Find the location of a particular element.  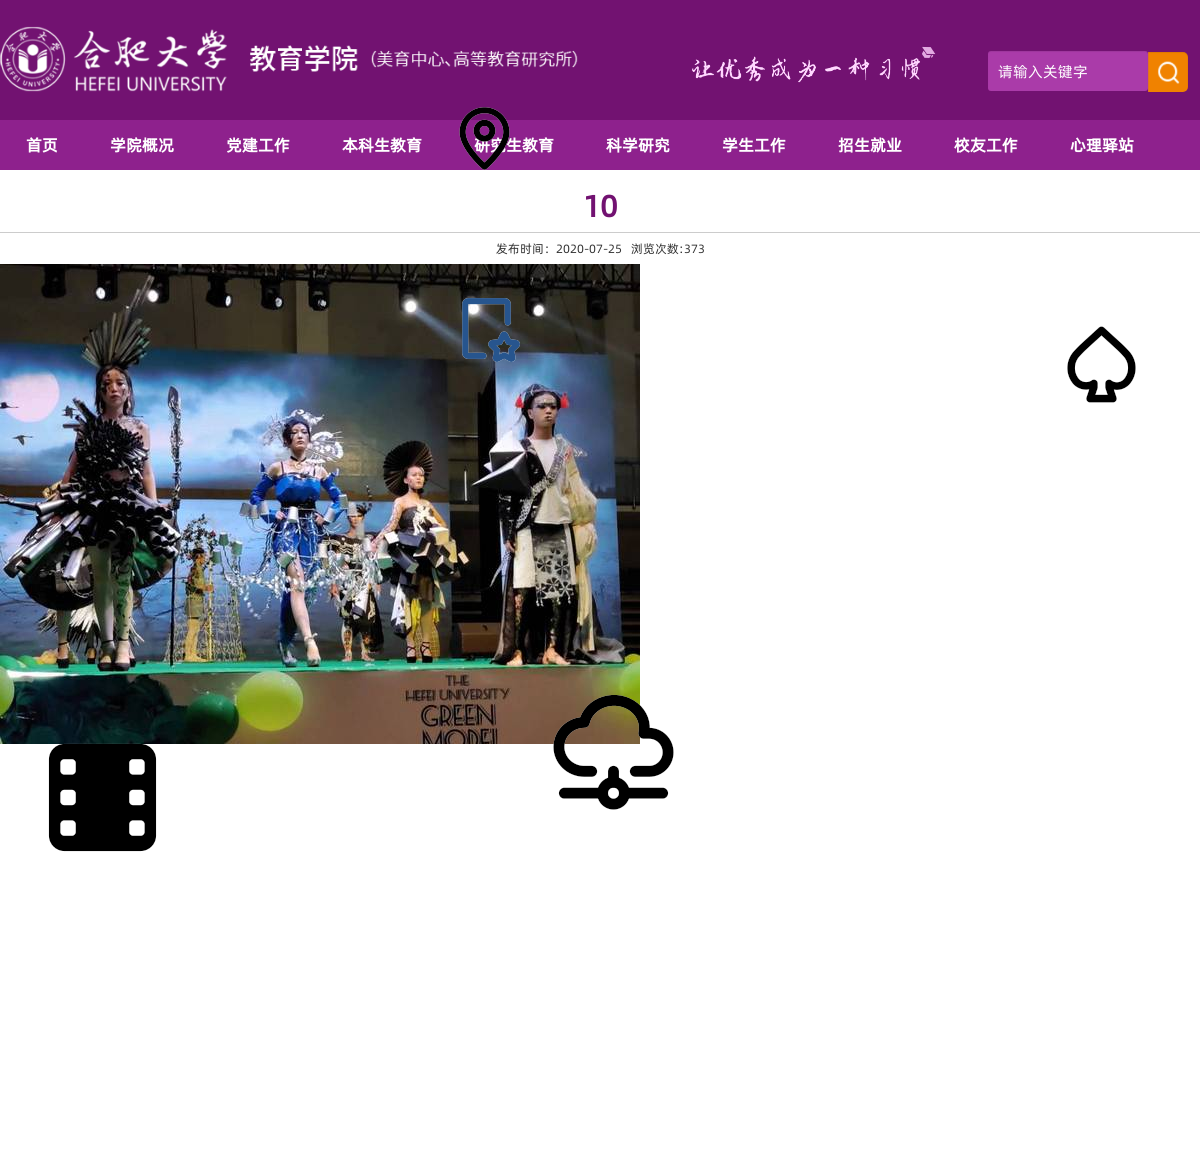

access cloud network settings is located at coordinates (613, 749).